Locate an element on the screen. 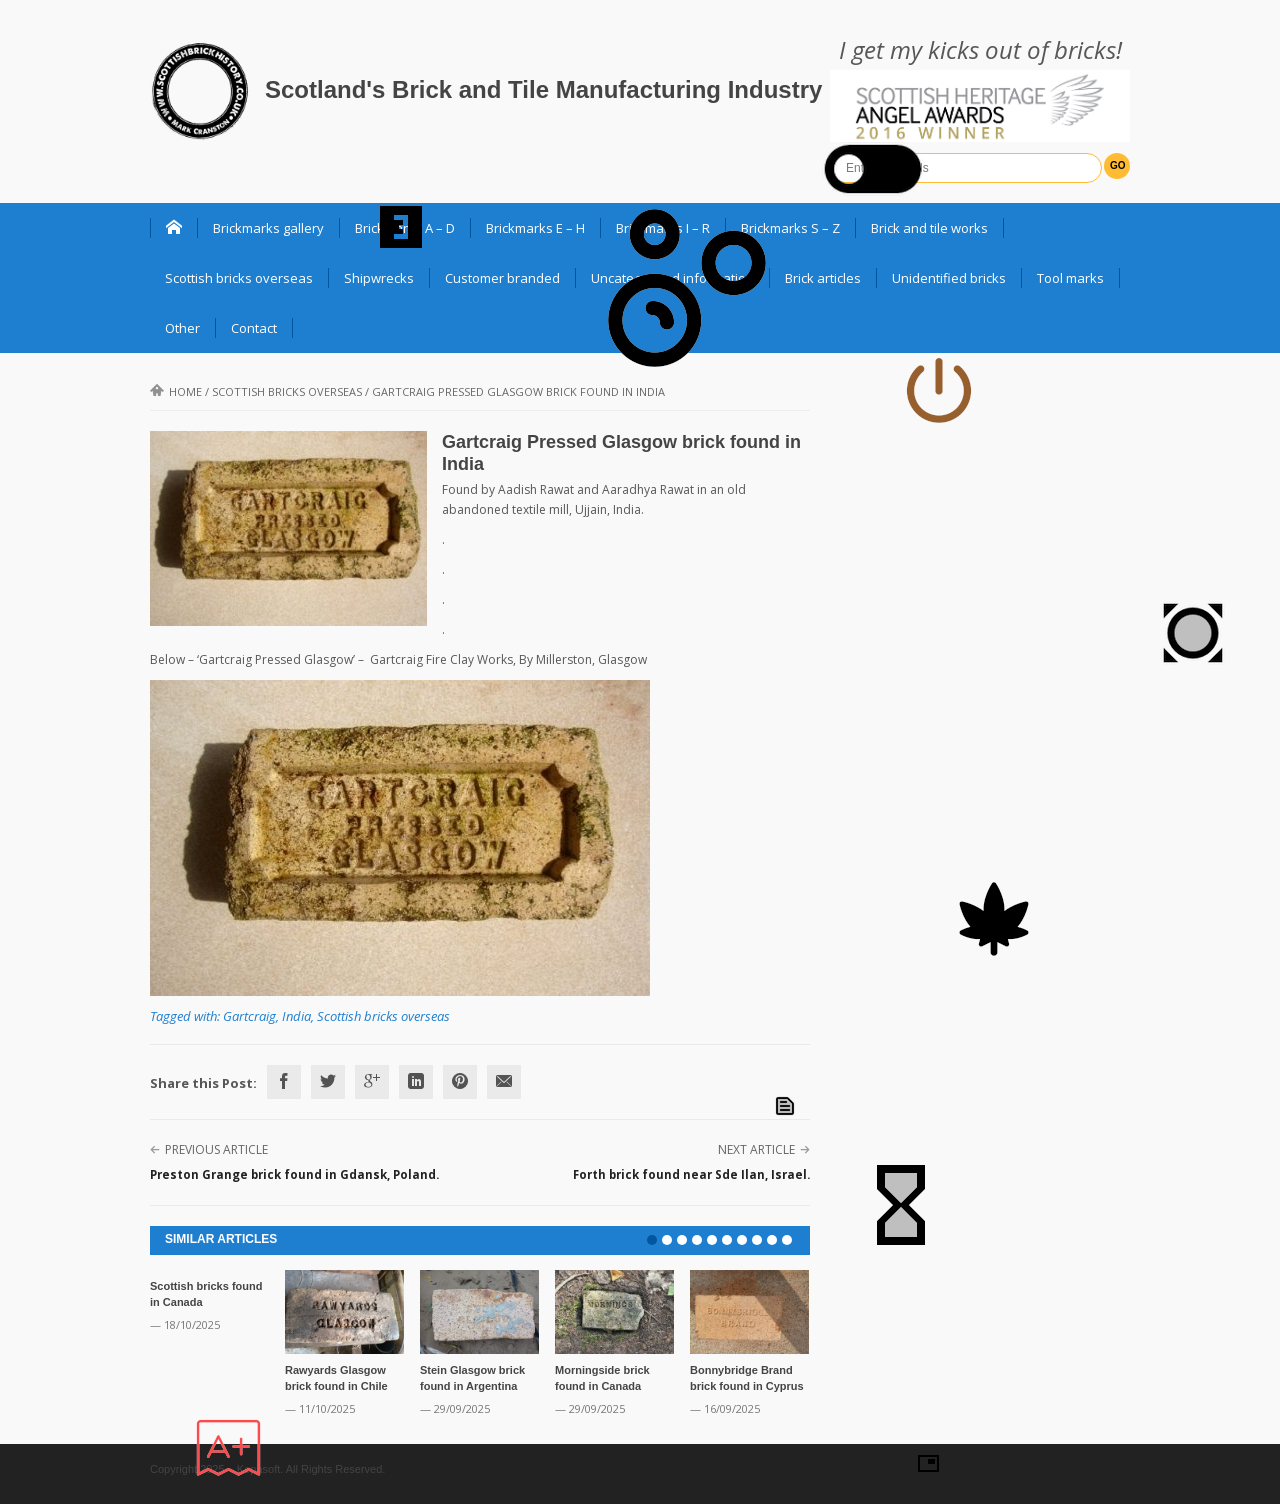  turn device on or off is located at coordinates (939, 391).